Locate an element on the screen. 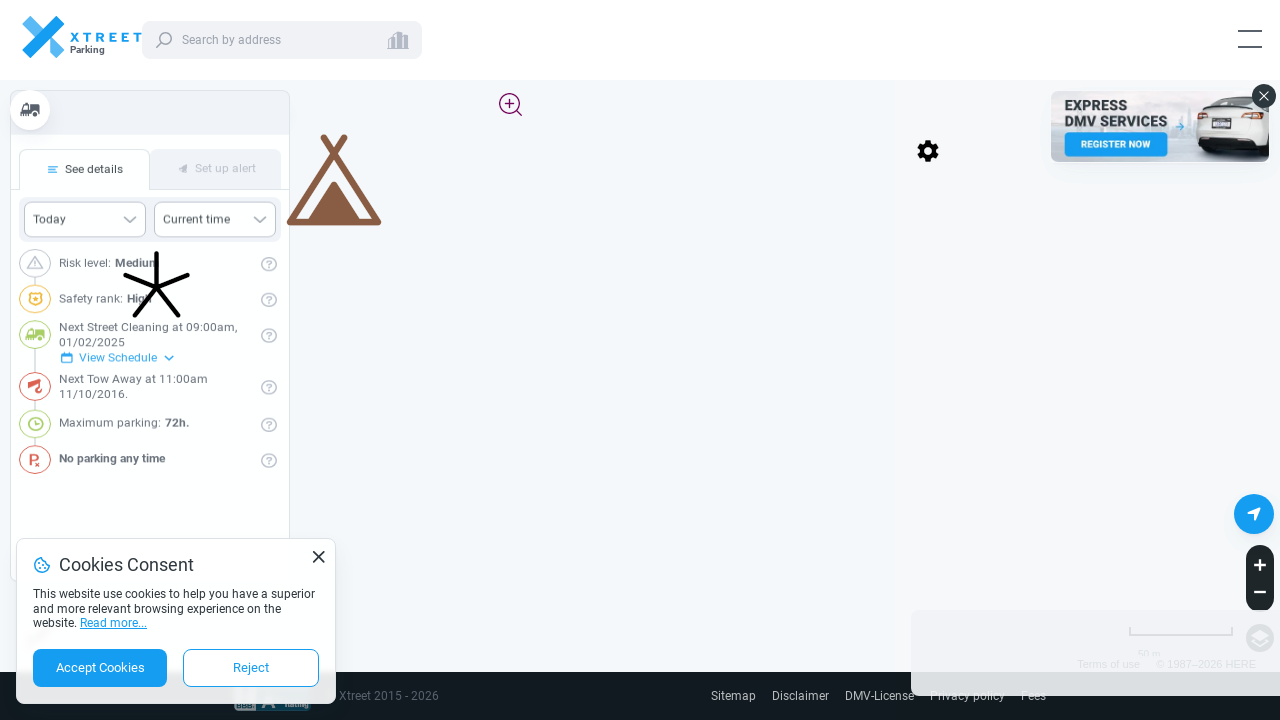 The image size is (1280, 720). access app or system settings is located at coordinates (928, 151).